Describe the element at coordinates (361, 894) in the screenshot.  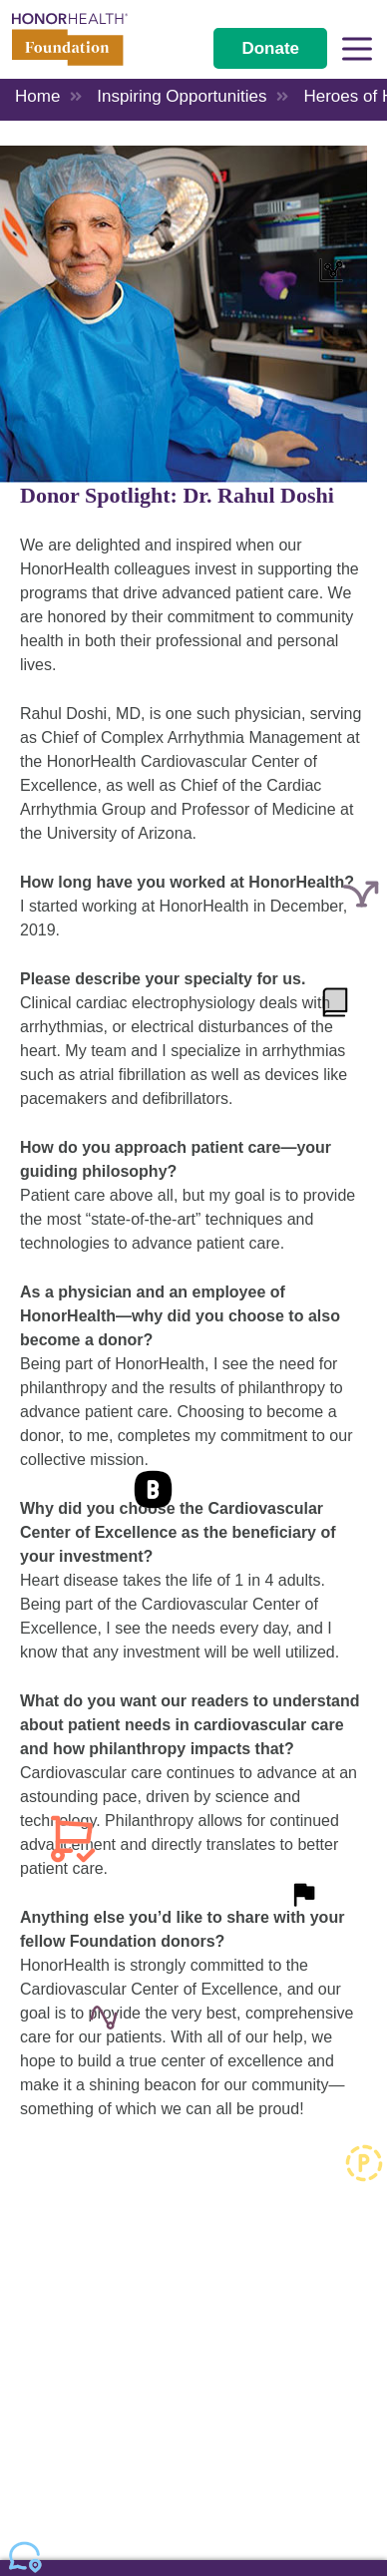
I see `redirect or reroute content` at that location.